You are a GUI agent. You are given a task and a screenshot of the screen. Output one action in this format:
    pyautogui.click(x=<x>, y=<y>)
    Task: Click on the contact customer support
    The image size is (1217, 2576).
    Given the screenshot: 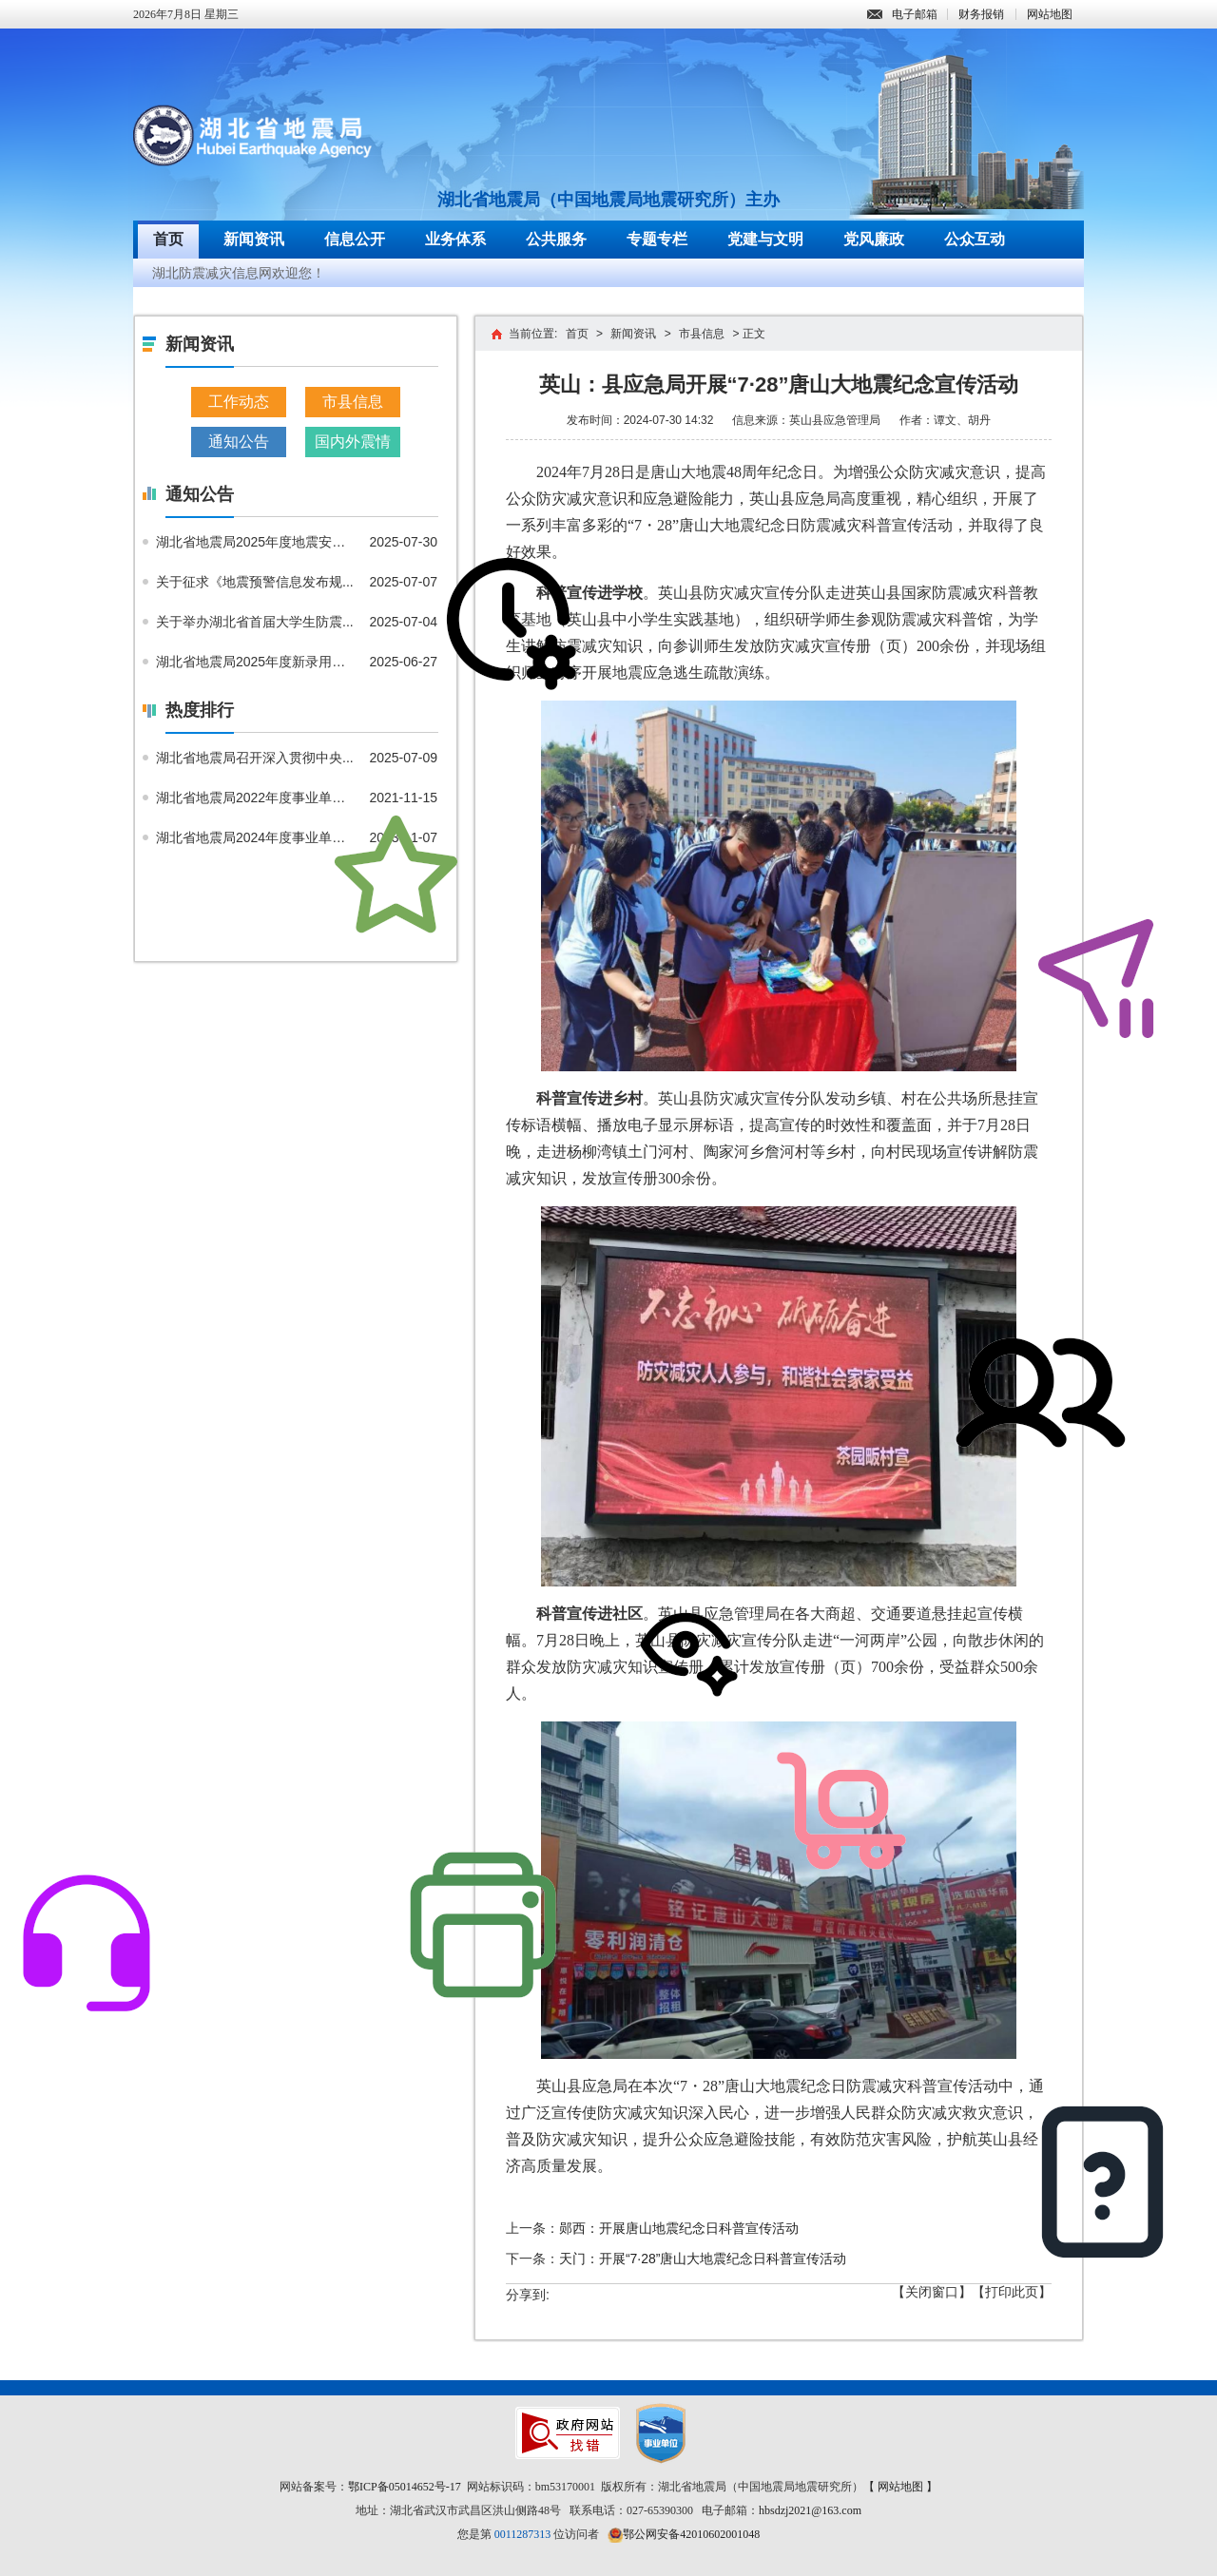 What is the action you would take?
    pyautogui.click(x=87, y=1938)
    